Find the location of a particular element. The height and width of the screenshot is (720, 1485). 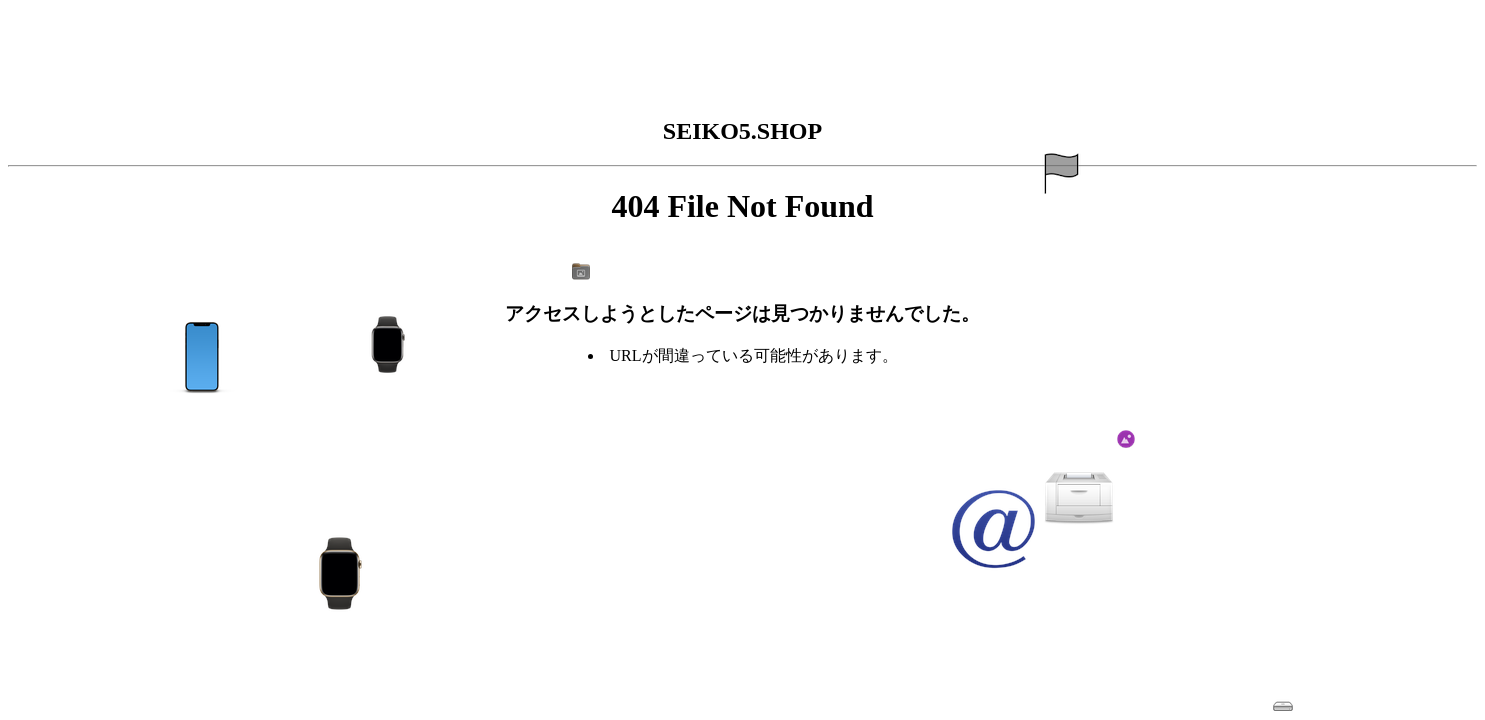

access your photo library is located at coordinates (1126, 439).